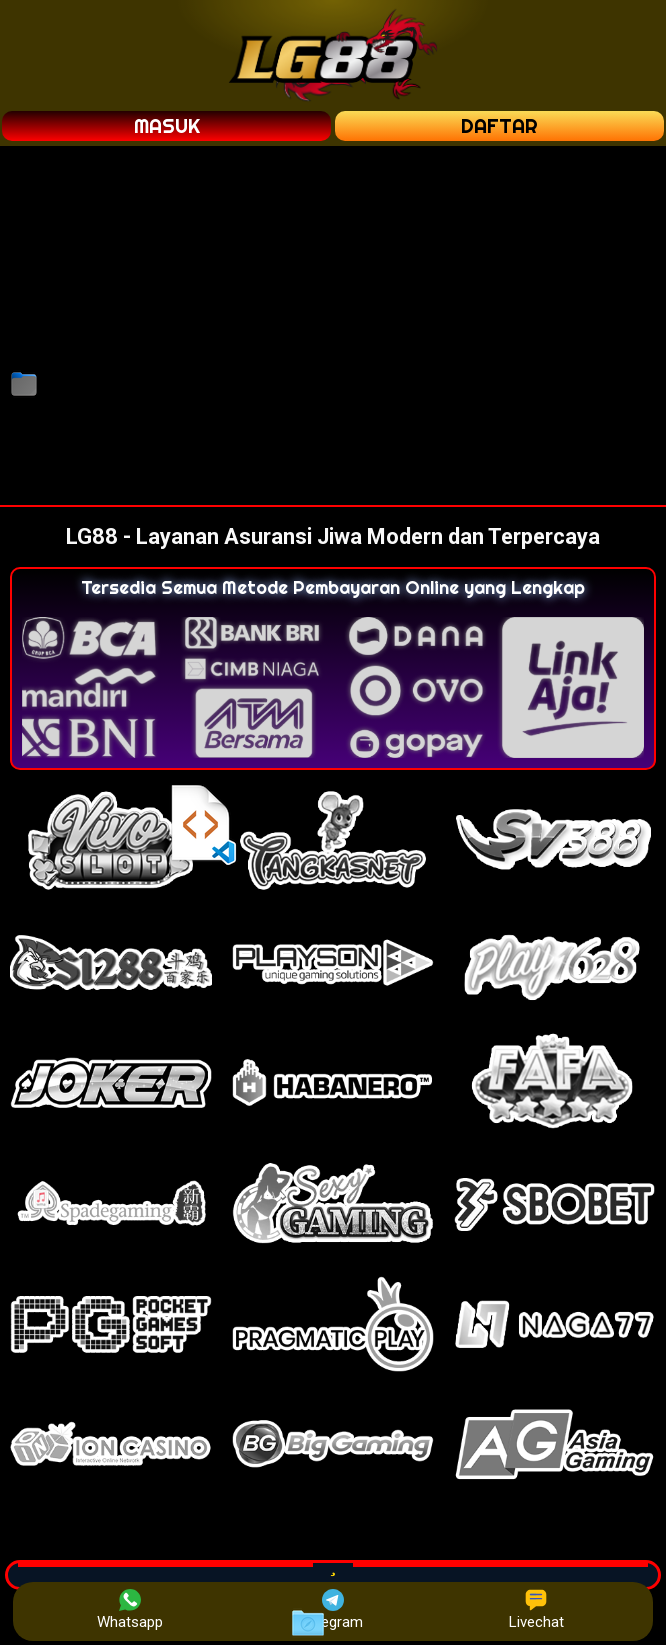 The width and height of the screenshot is (666, 1645). Describe the element at coordinates (24, 384) in the screenshot. I see `open a folder to view its contents` at that location.